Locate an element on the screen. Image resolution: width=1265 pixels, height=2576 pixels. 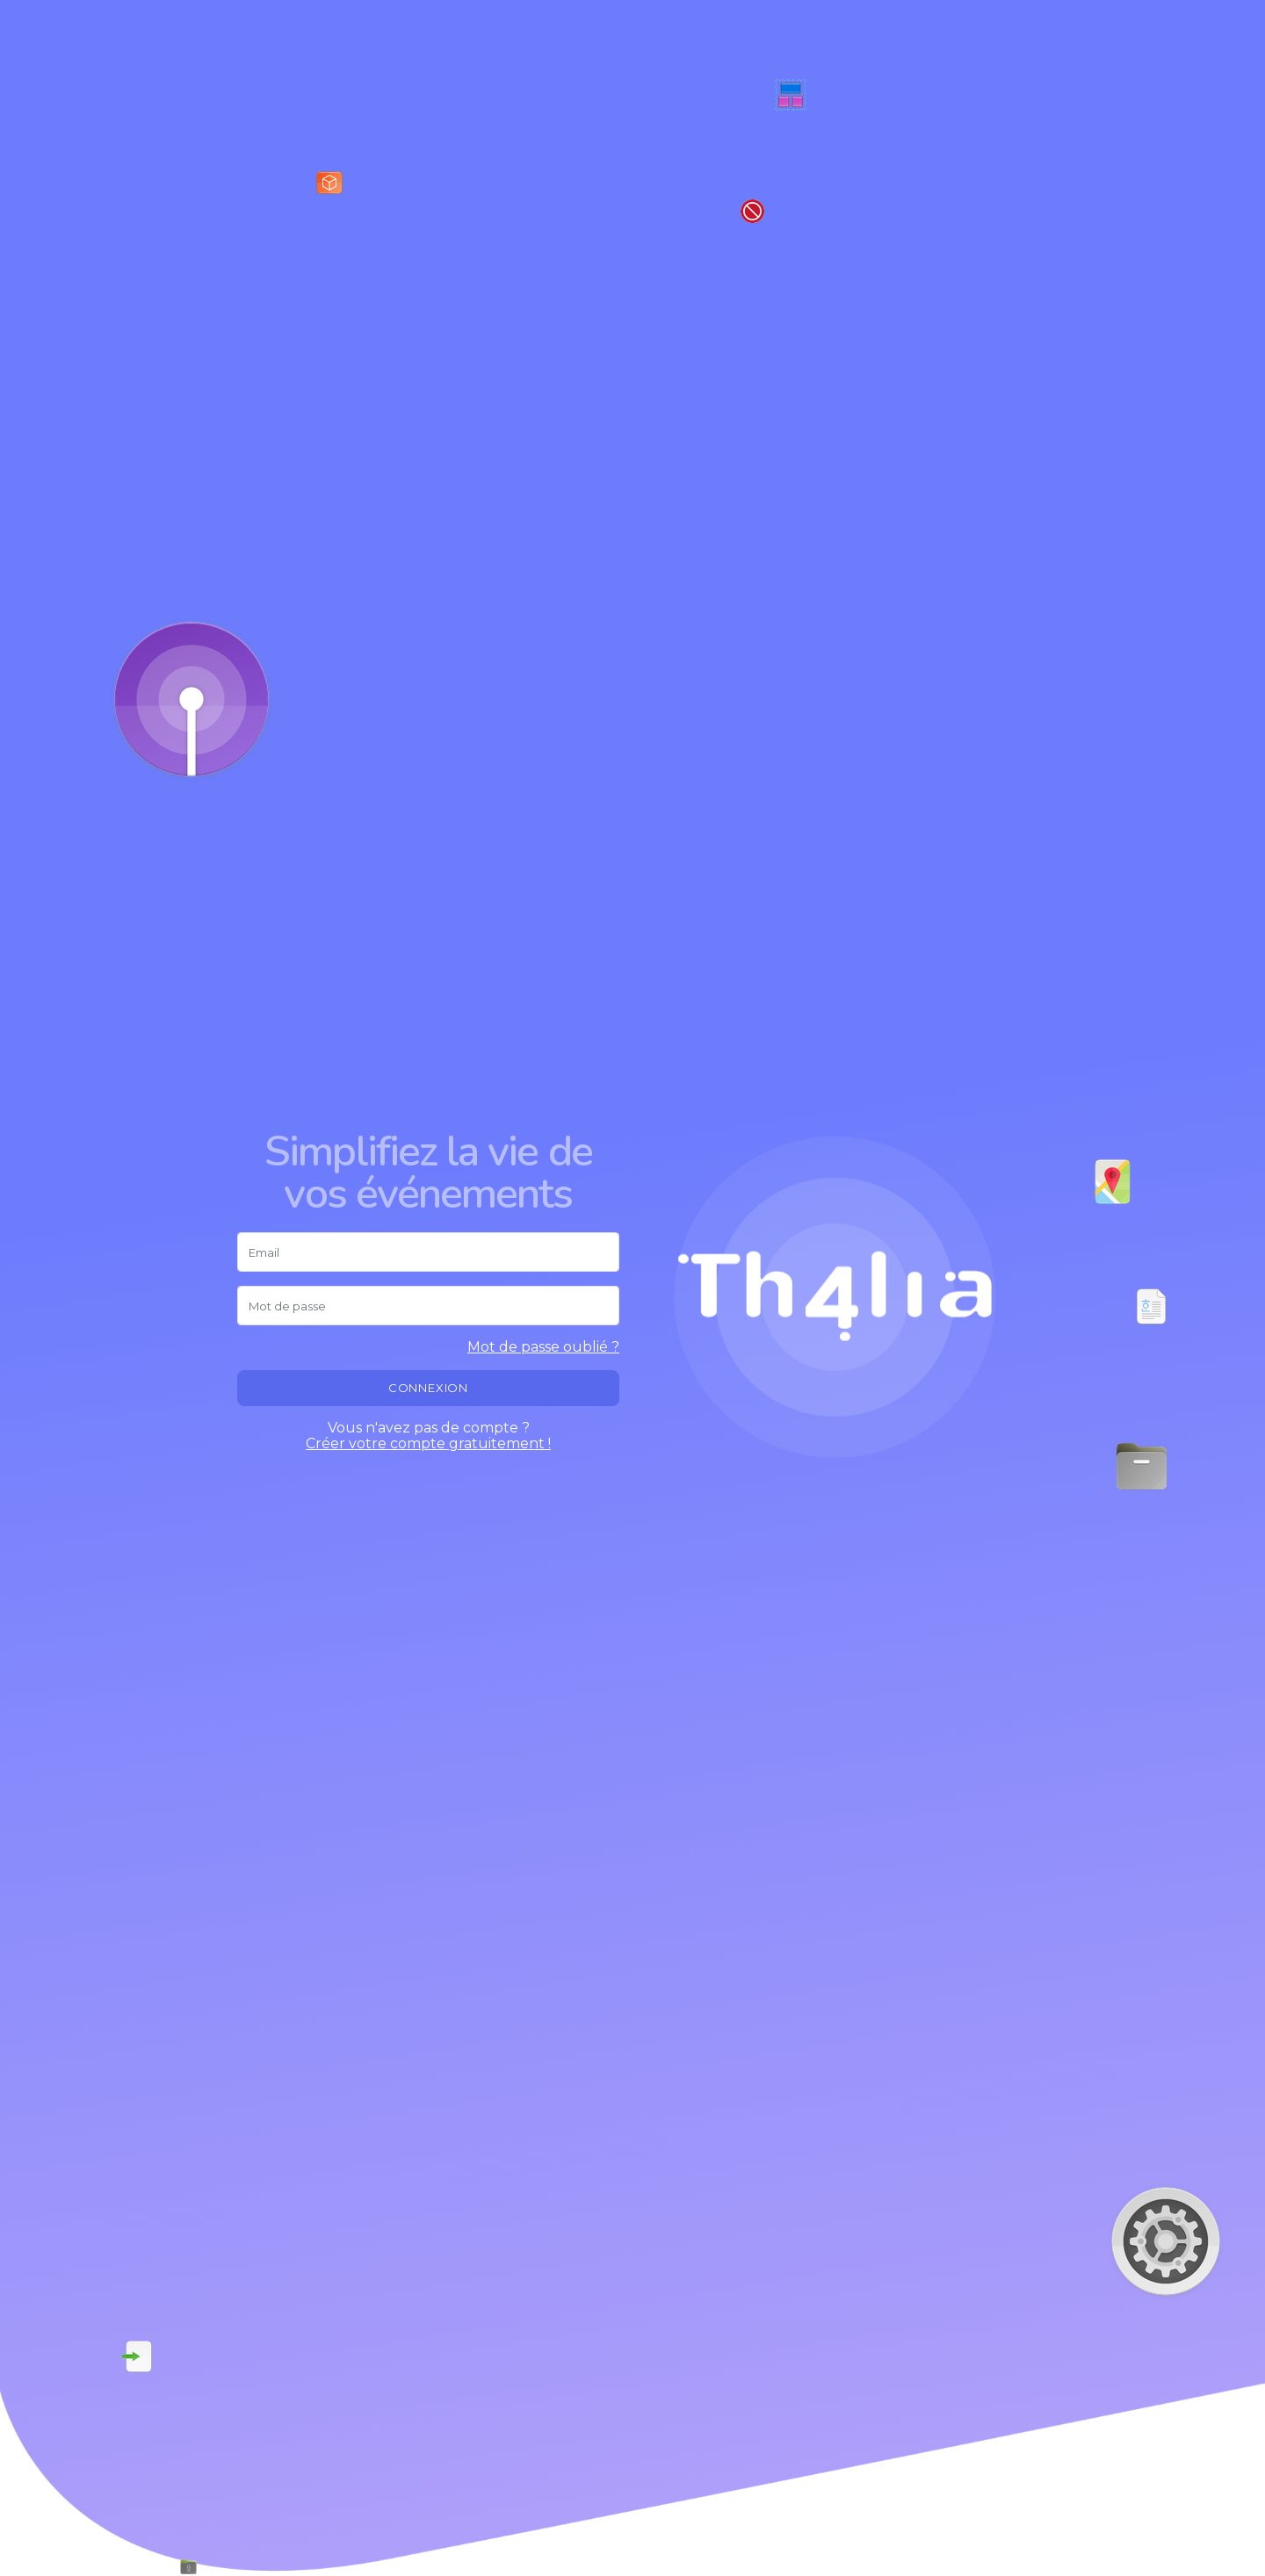
open the Nautilus file manager is located at coordinates (1141, 1466).